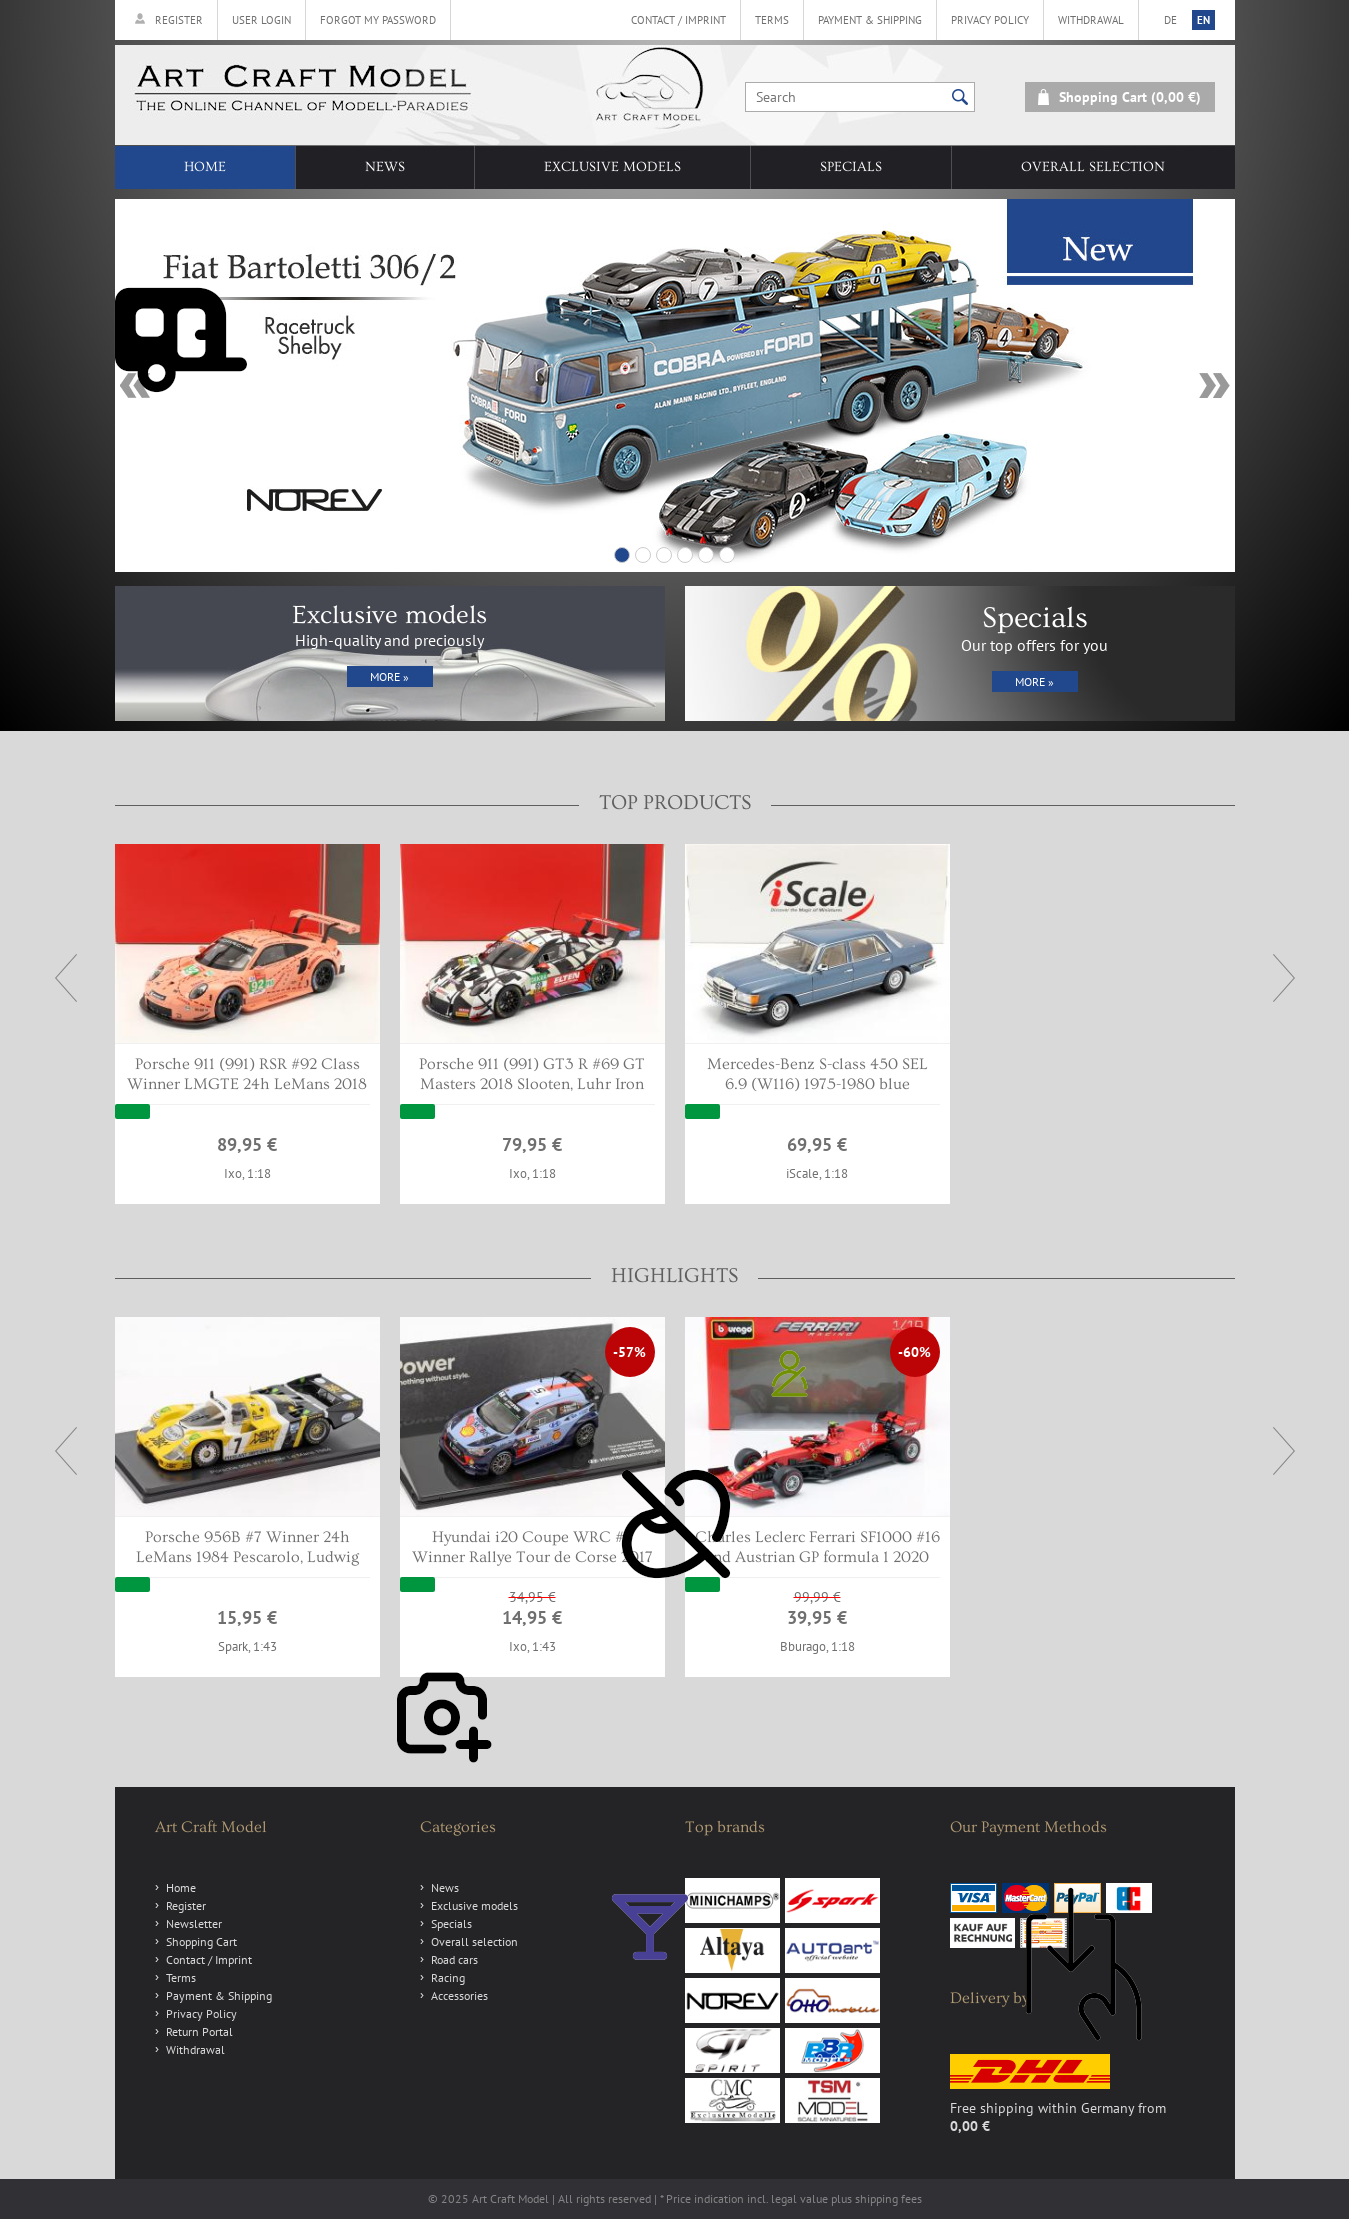 The image size is (1349, 2219). Describe the element at coordinates (650, 1927) in the screenshot. I see `view bar or cocktail menu` at that location.